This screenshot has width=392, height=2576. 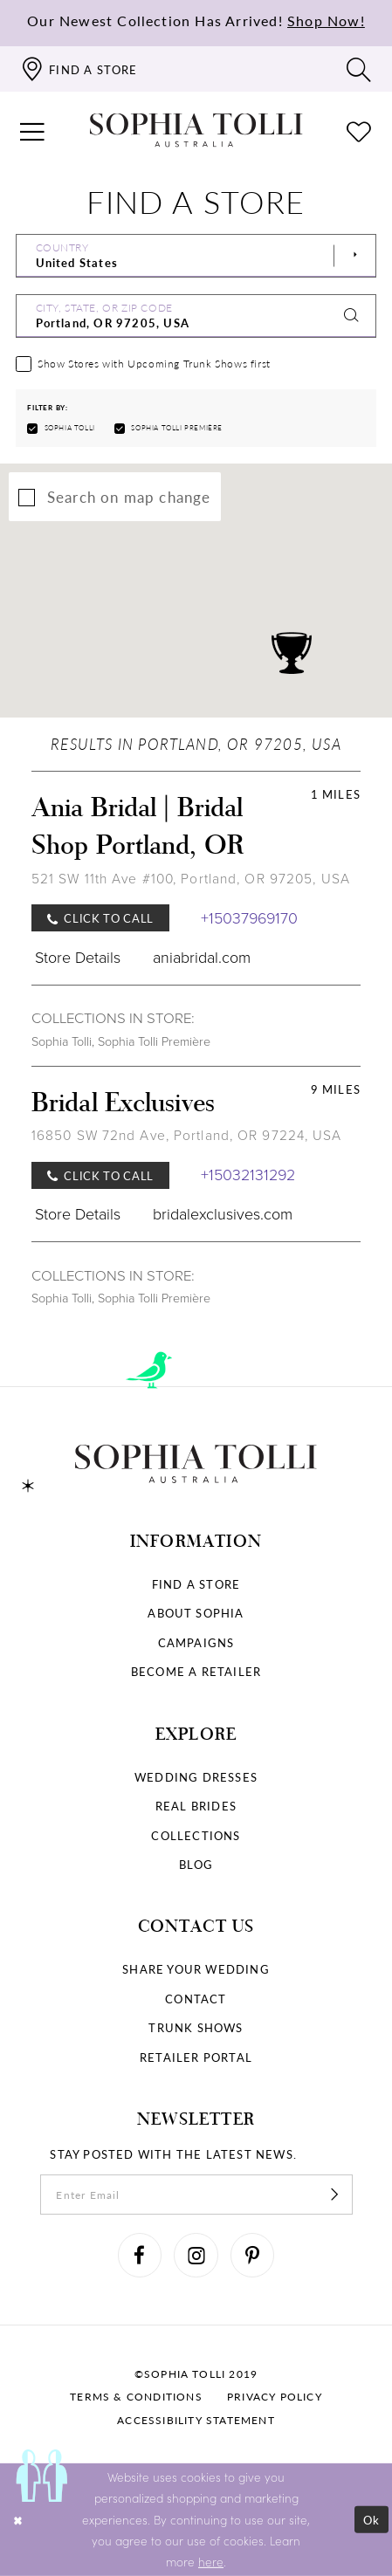 What do you see at coordinates (41, 2475) in the screenshot?
I see `toggle between two modes or perspectives` at bounding box center [41, 2475].